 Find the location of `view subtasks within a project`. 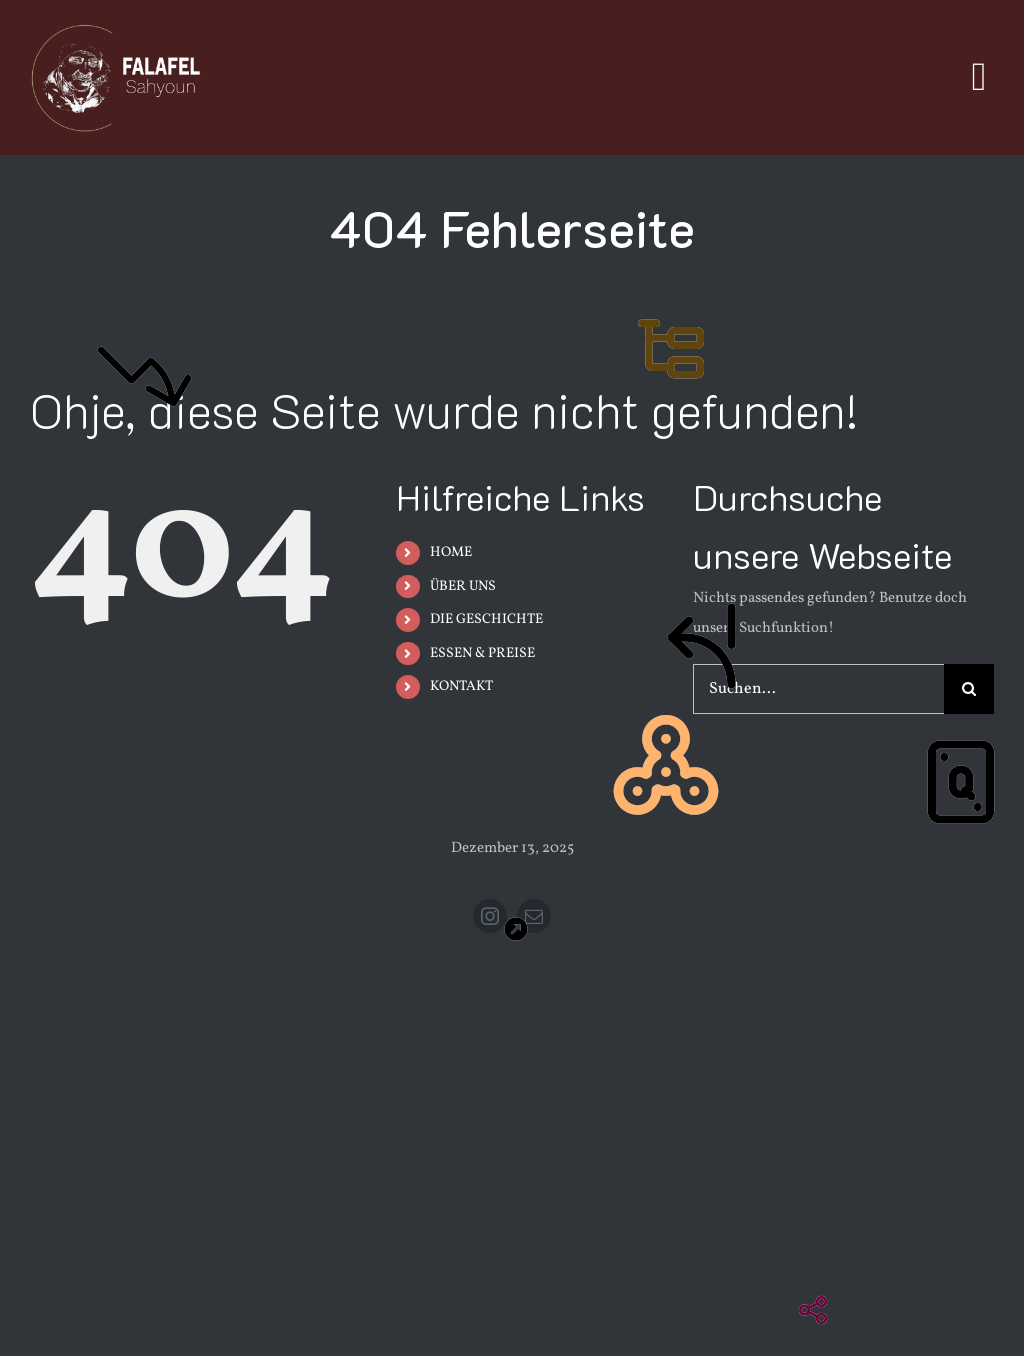

view subtasks within a project is located at coordinates (671, 349).